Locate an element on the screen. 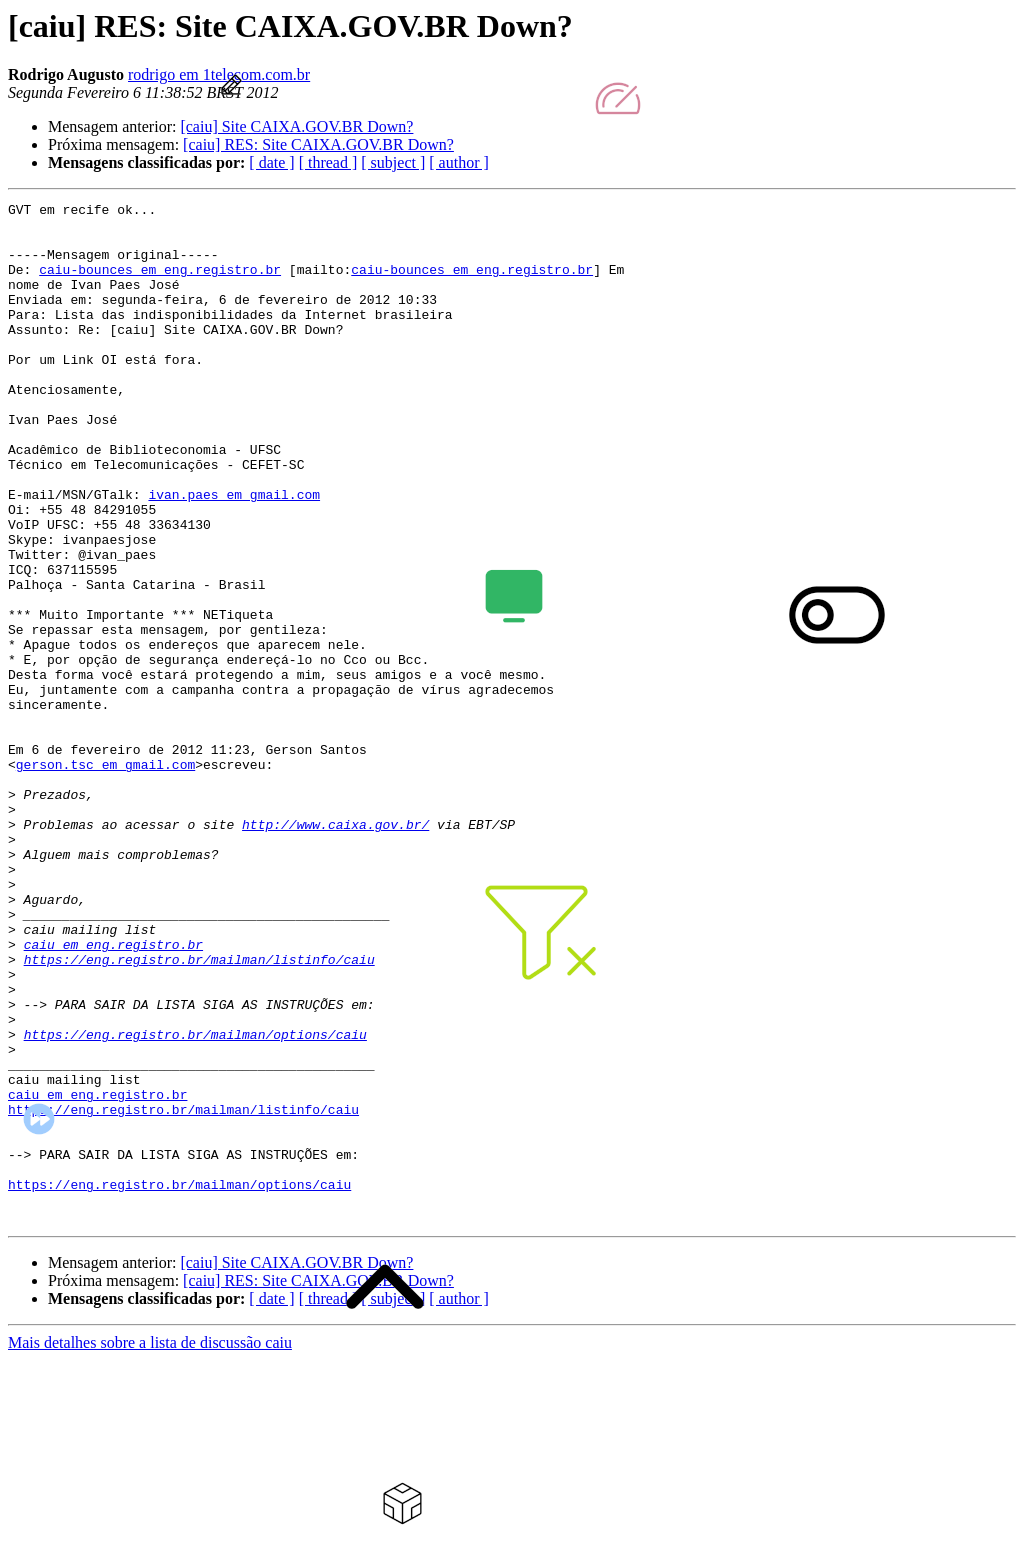 The image size is (1024, 1564). toggle switch in off position is located at coordinates (837, 615).